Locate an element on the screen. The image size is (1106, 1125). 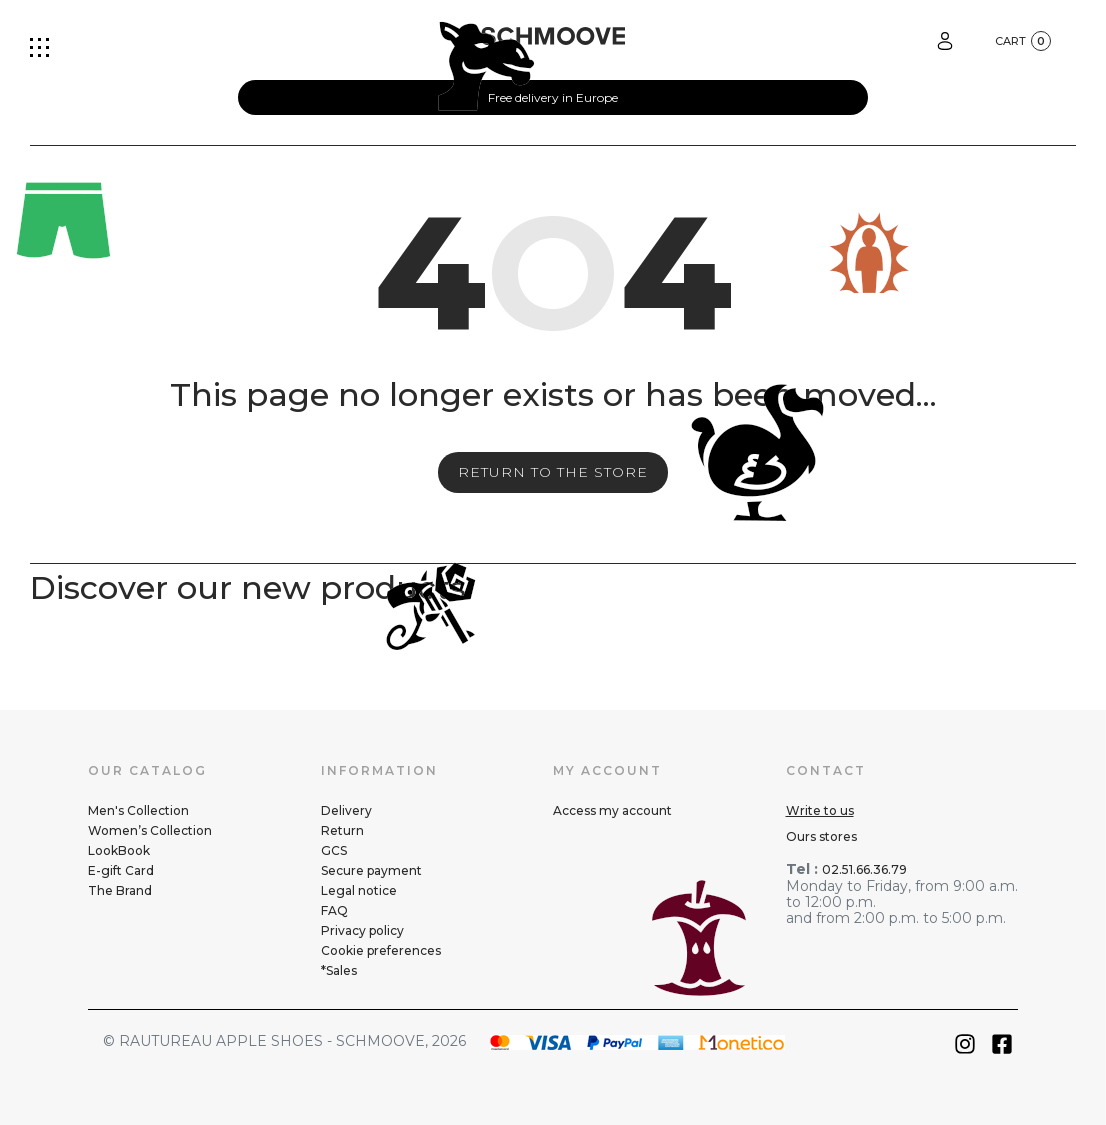
indicates food waste or compost category is located at coordinates (699, 938).